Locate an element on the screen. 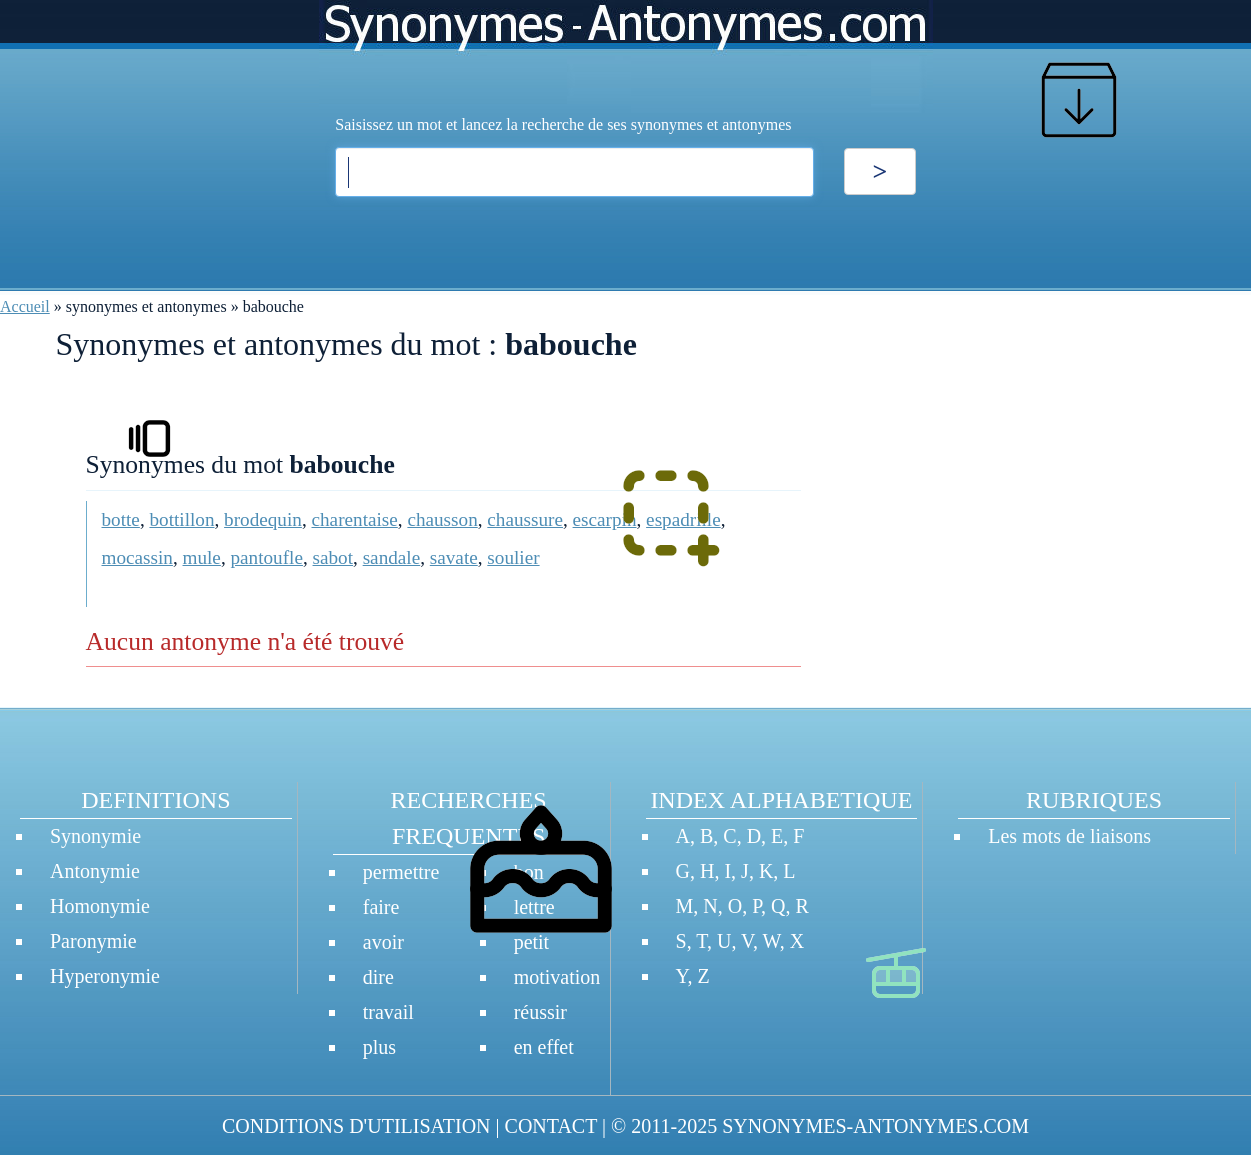 The width and height of the screenshot is (1251, 1156). take a screenshot of the current screen is located at coordinates (666, 513).